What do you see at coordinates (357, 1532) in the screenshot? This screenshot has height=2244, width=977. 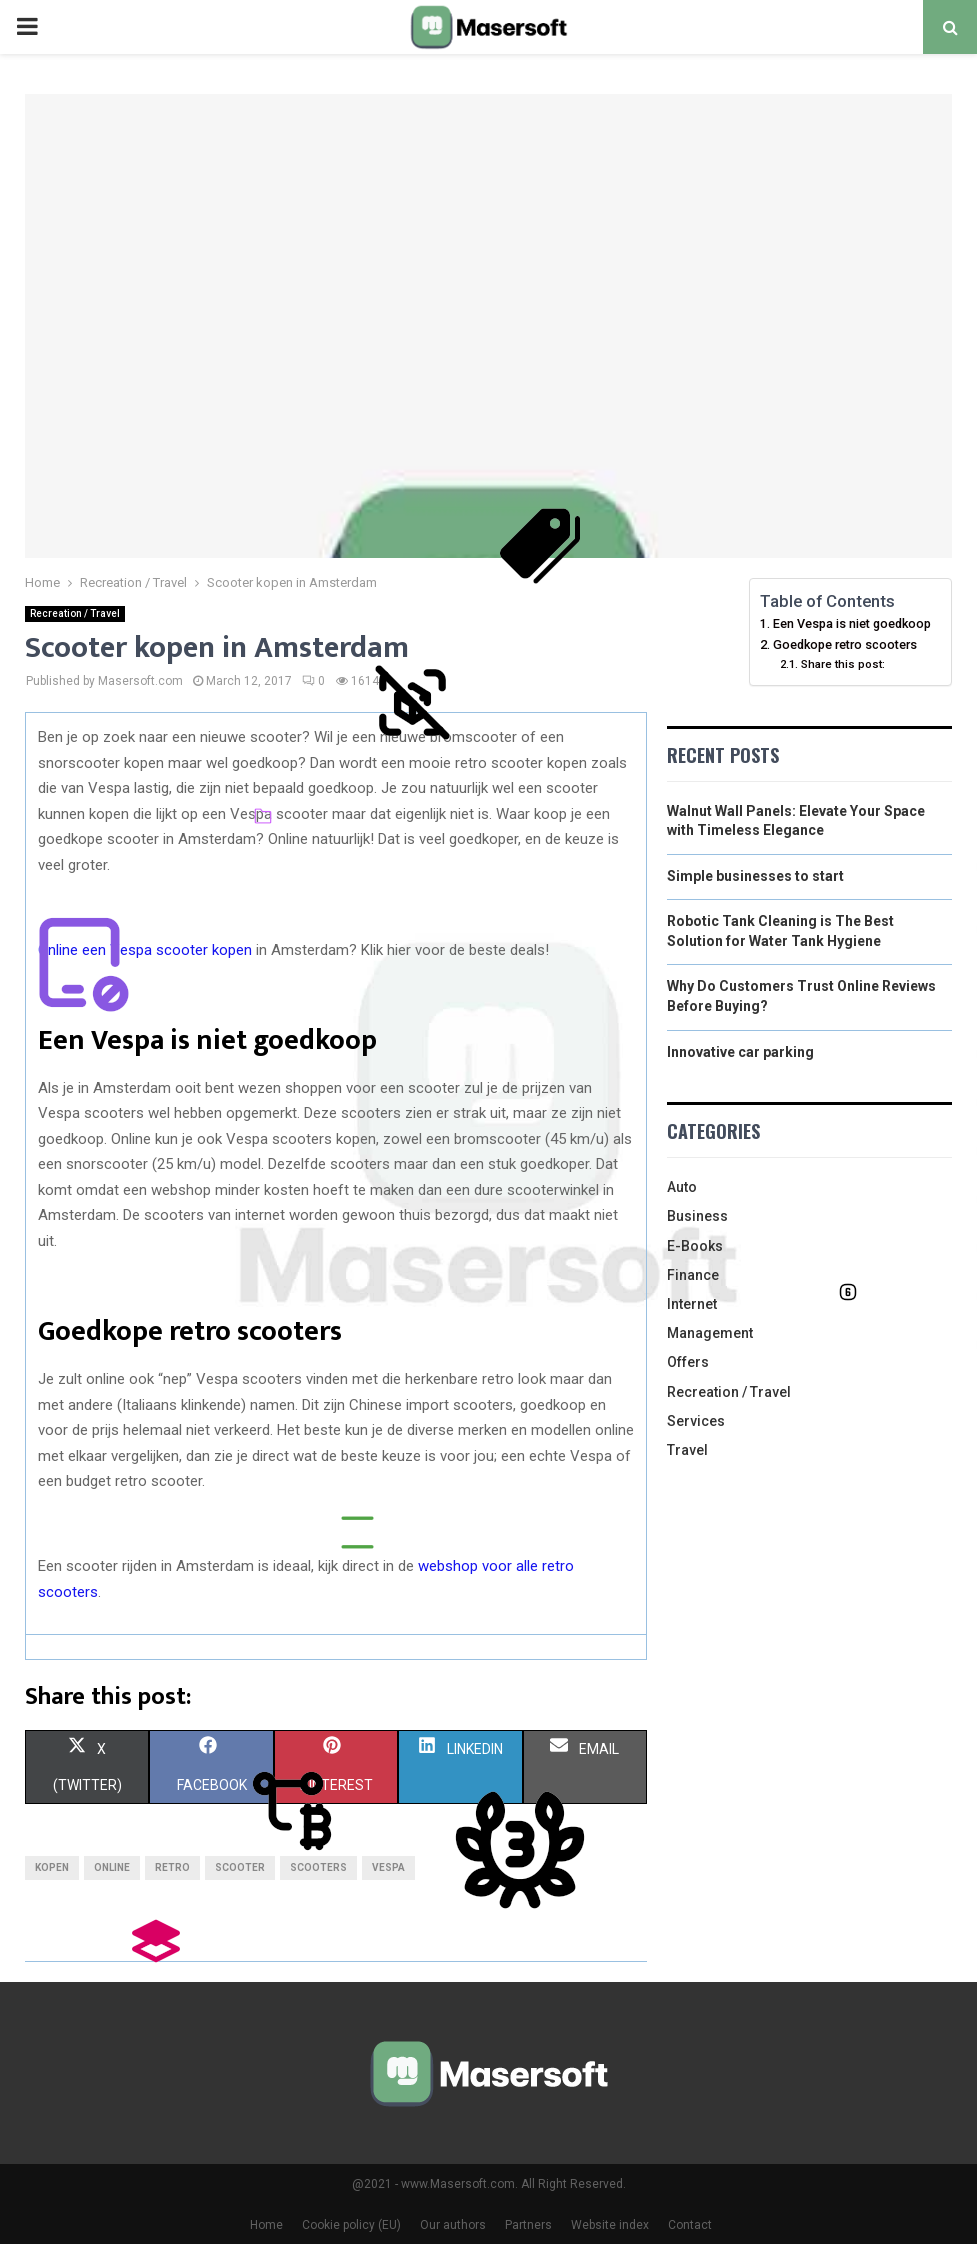 I see `switch to large or spacious list view` at bounding box center [357, 1532].